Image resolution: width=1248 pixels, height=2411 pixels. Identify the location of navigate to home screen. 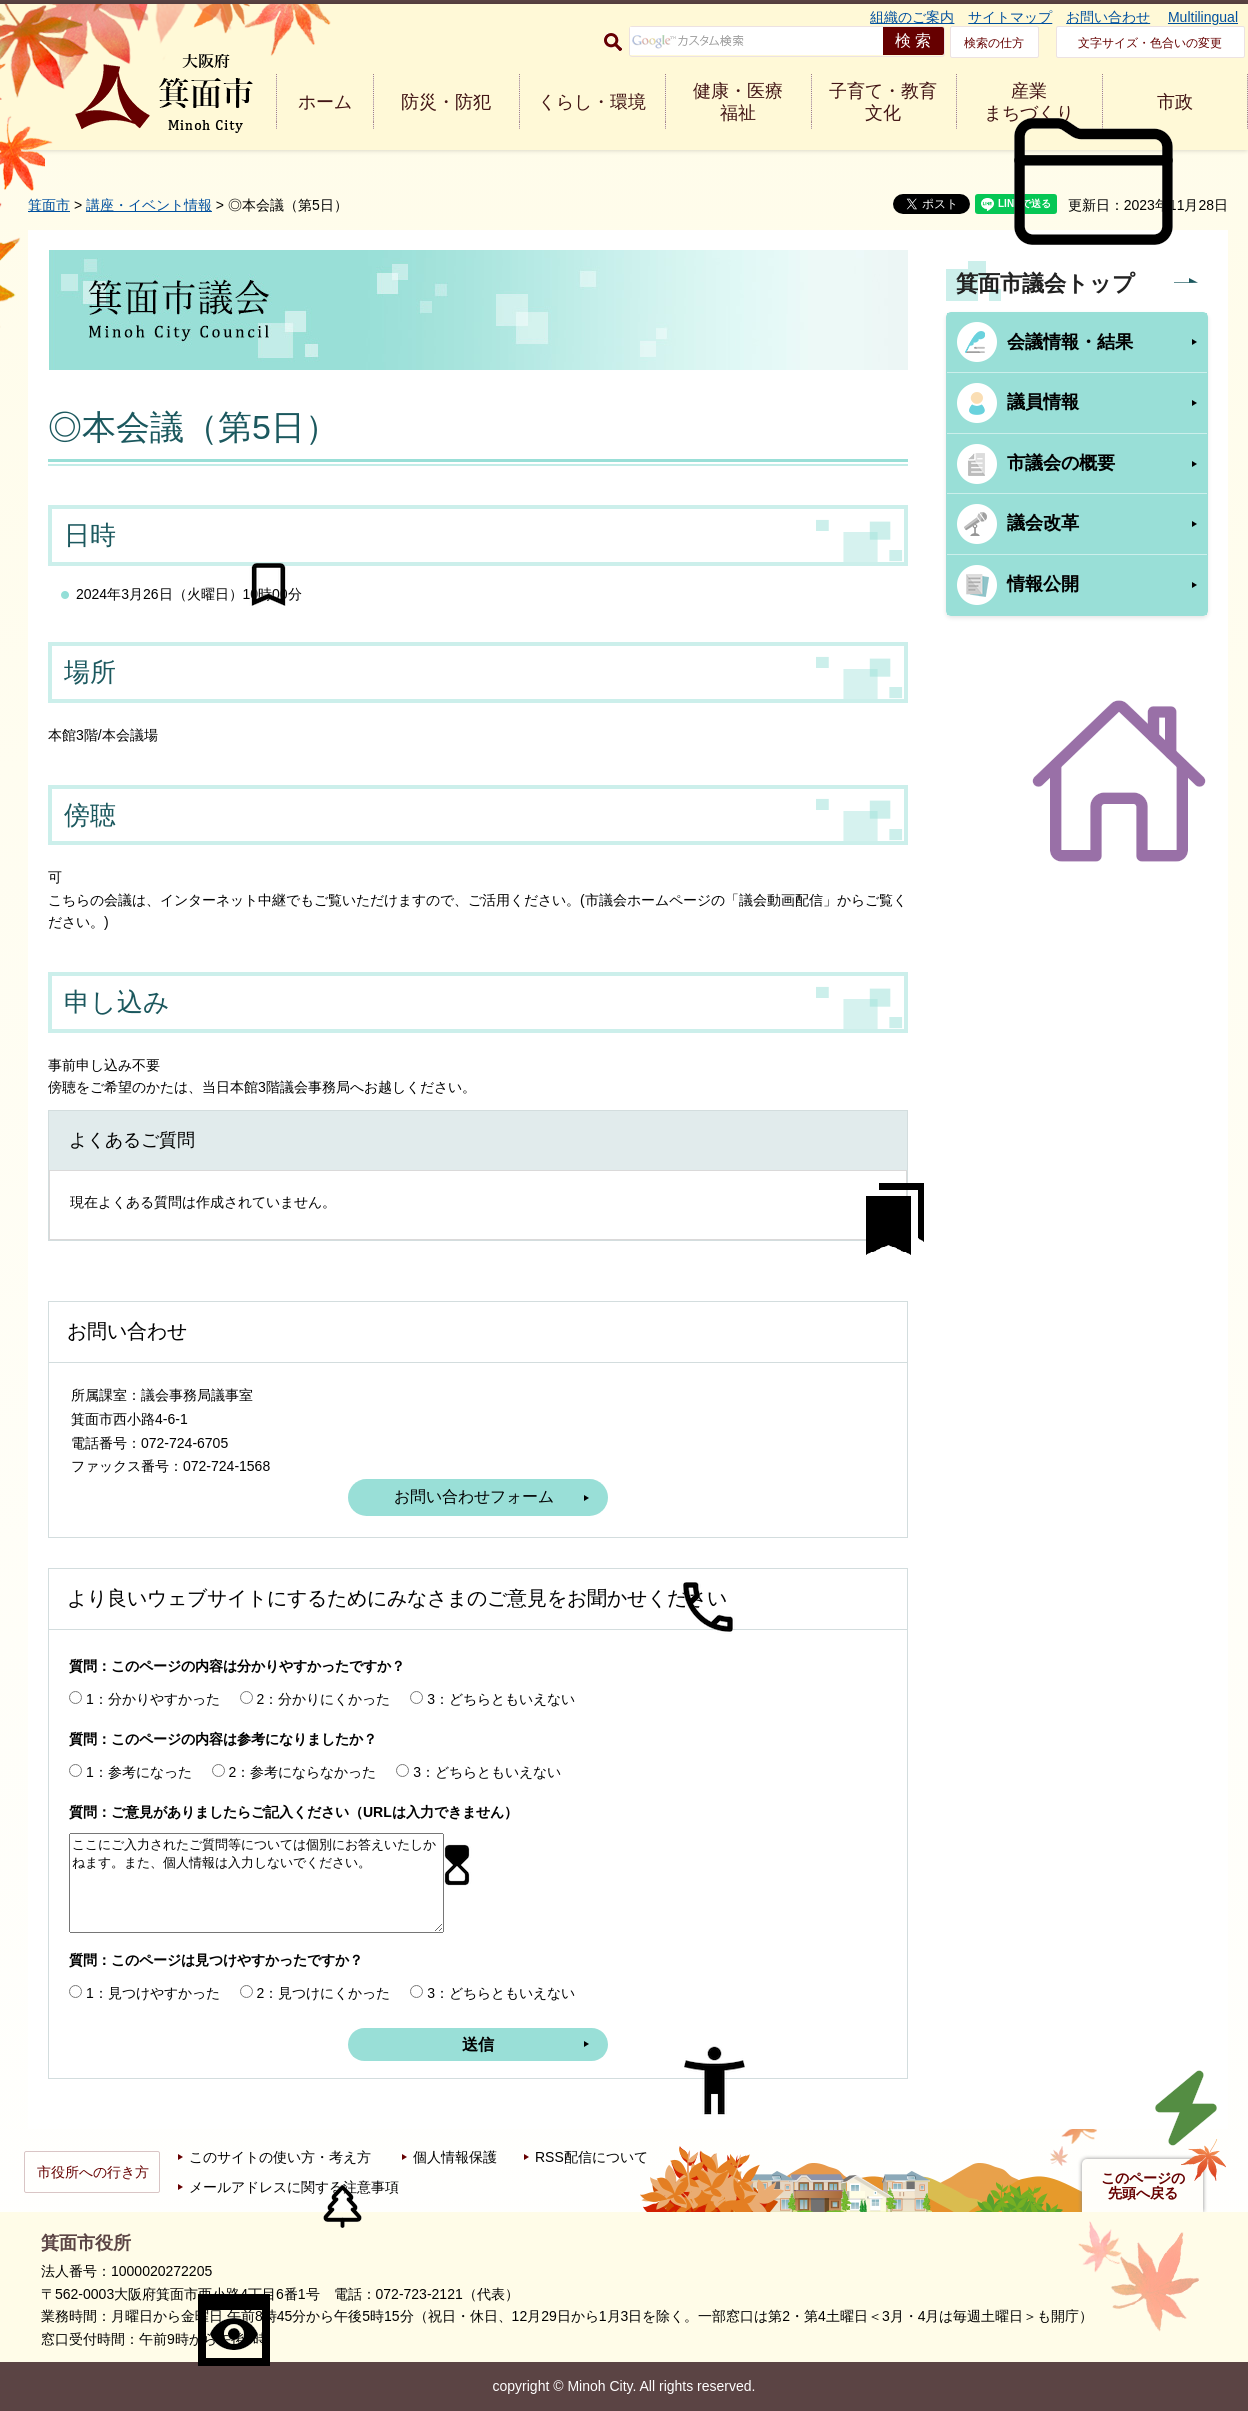
(1119, 781).